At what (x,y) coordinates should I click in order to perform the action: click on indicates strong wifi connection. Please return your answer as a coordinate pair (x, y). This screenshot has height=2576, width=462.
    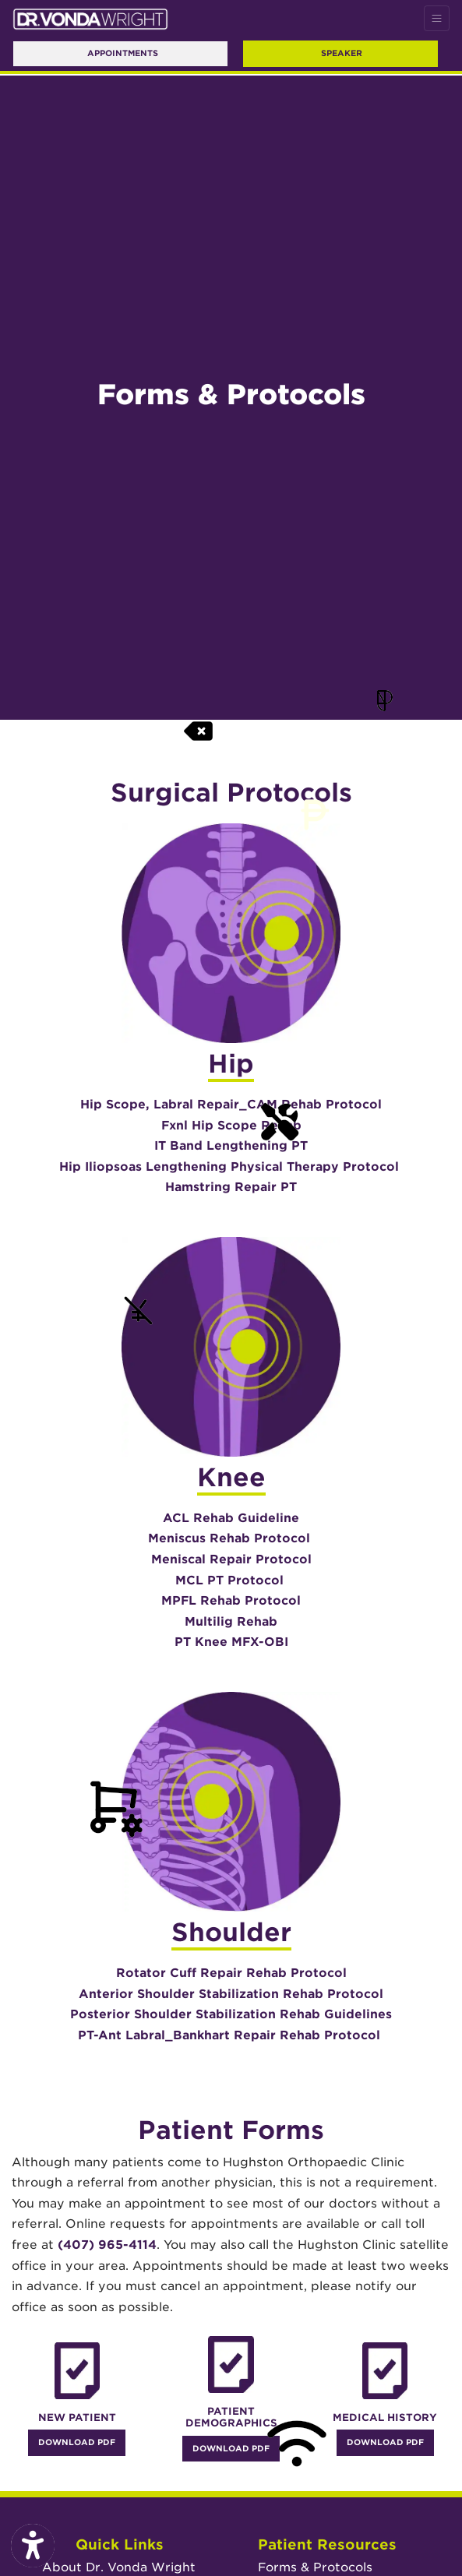
    Looking at the image, I should click on (297, 2444).